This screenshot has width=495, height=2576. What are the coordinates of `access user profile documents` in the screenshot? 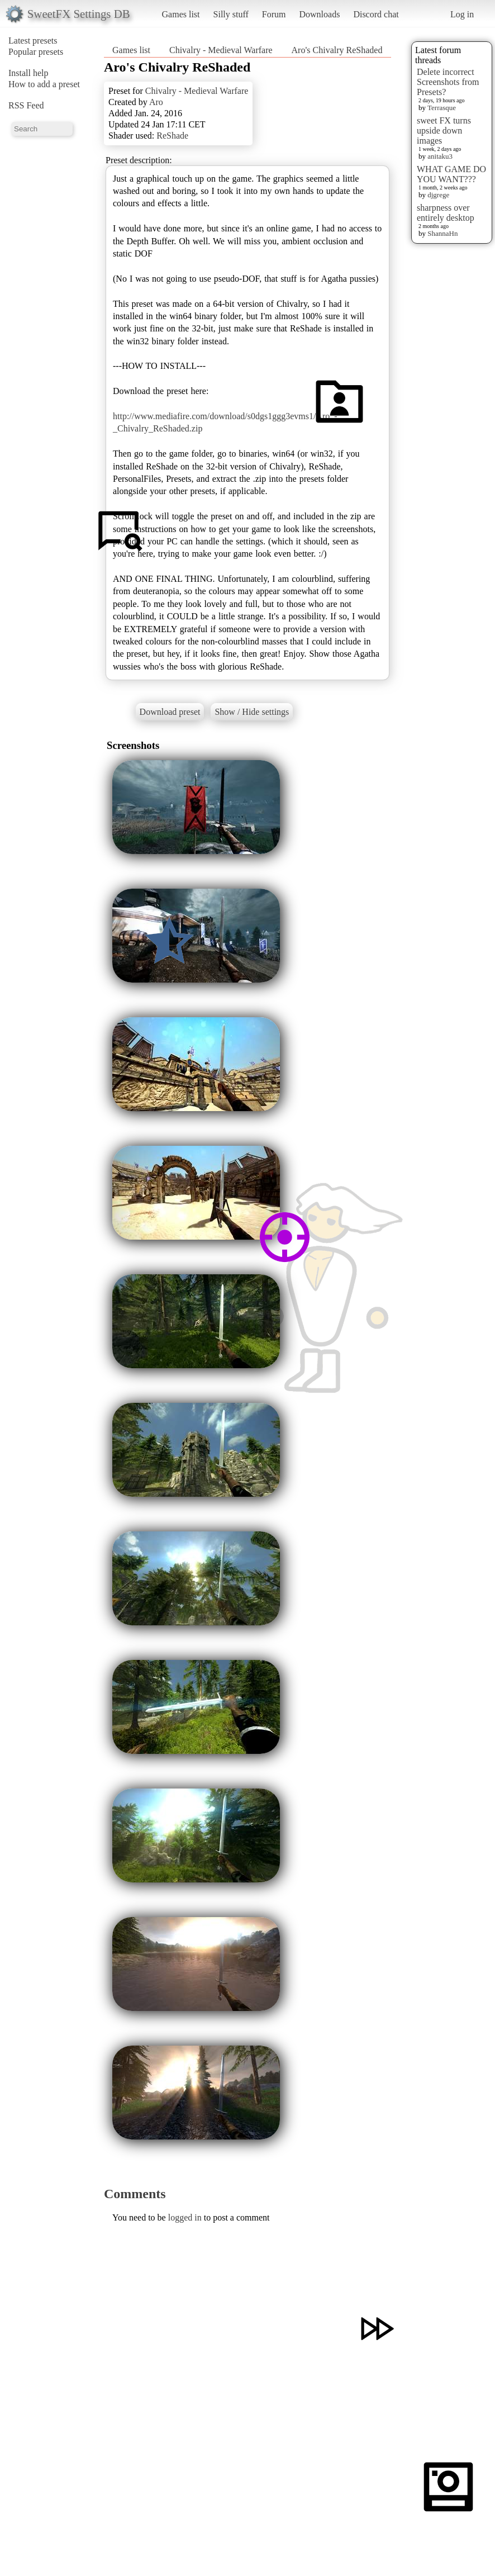 It's located at (339, 401).